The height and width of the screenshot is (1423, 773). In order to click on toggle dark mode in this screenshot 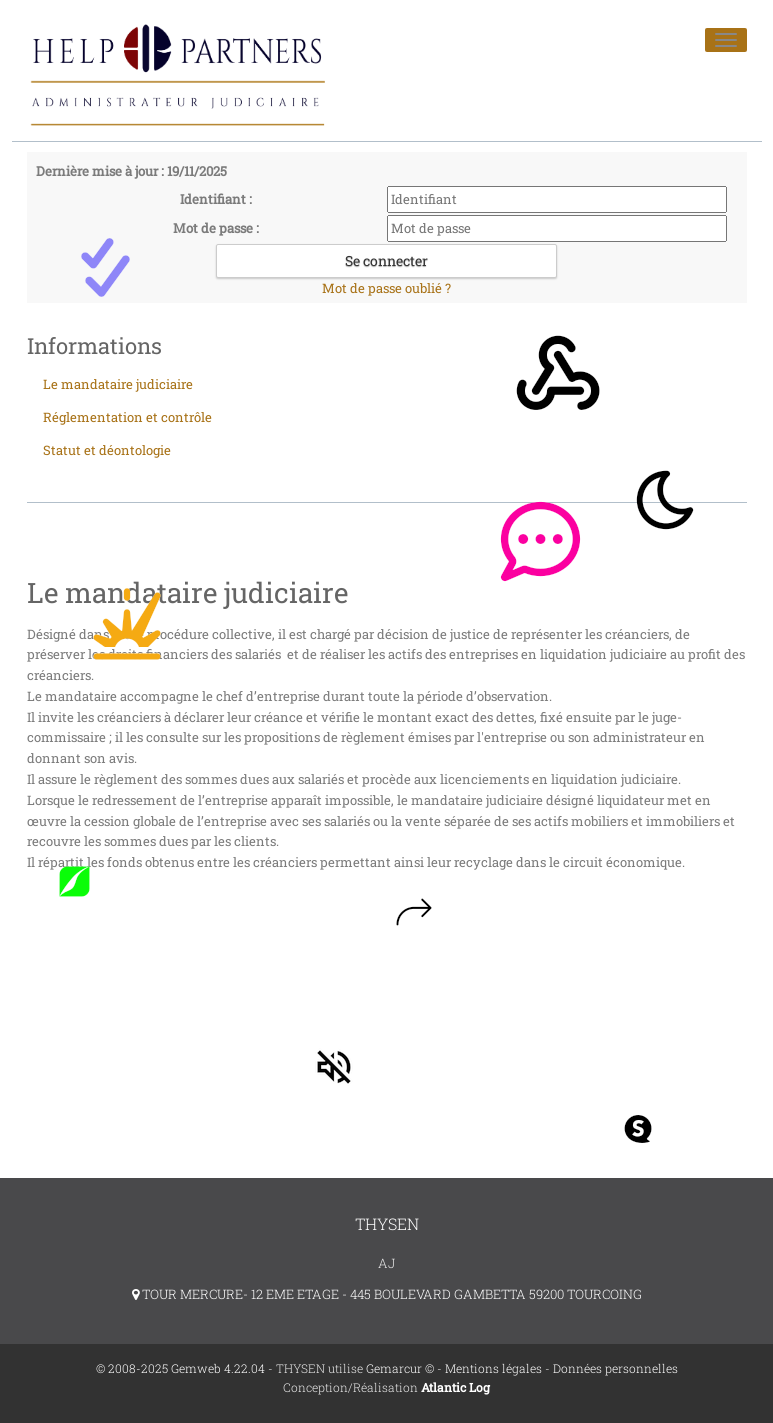, I will do `click(666, 500)`.